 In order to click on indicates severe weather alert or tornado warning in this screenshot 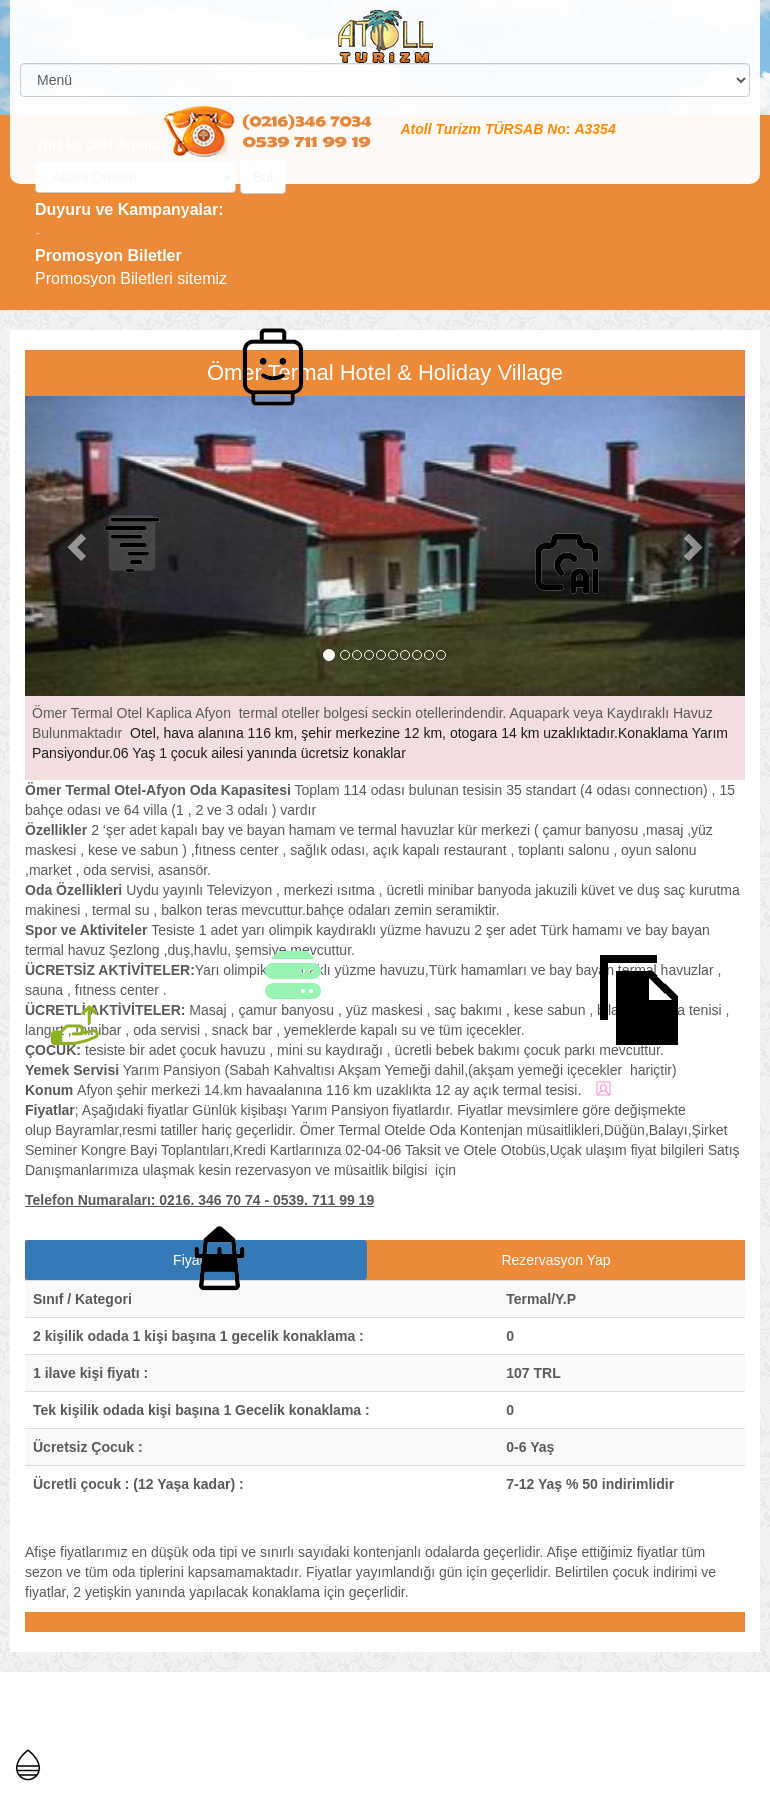, I will do `click(132, 543)`.